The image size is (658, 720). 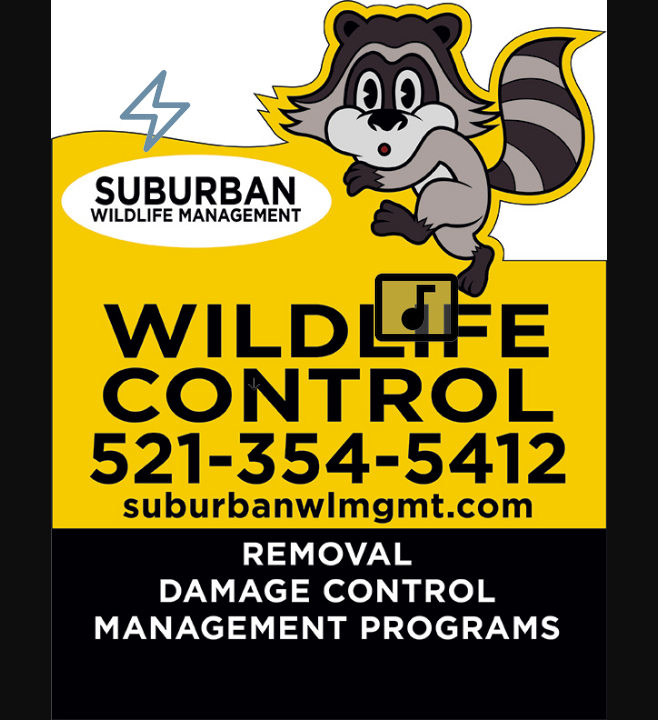 I want to click on indicates lightning or electricity, so click(x=155, y=111).